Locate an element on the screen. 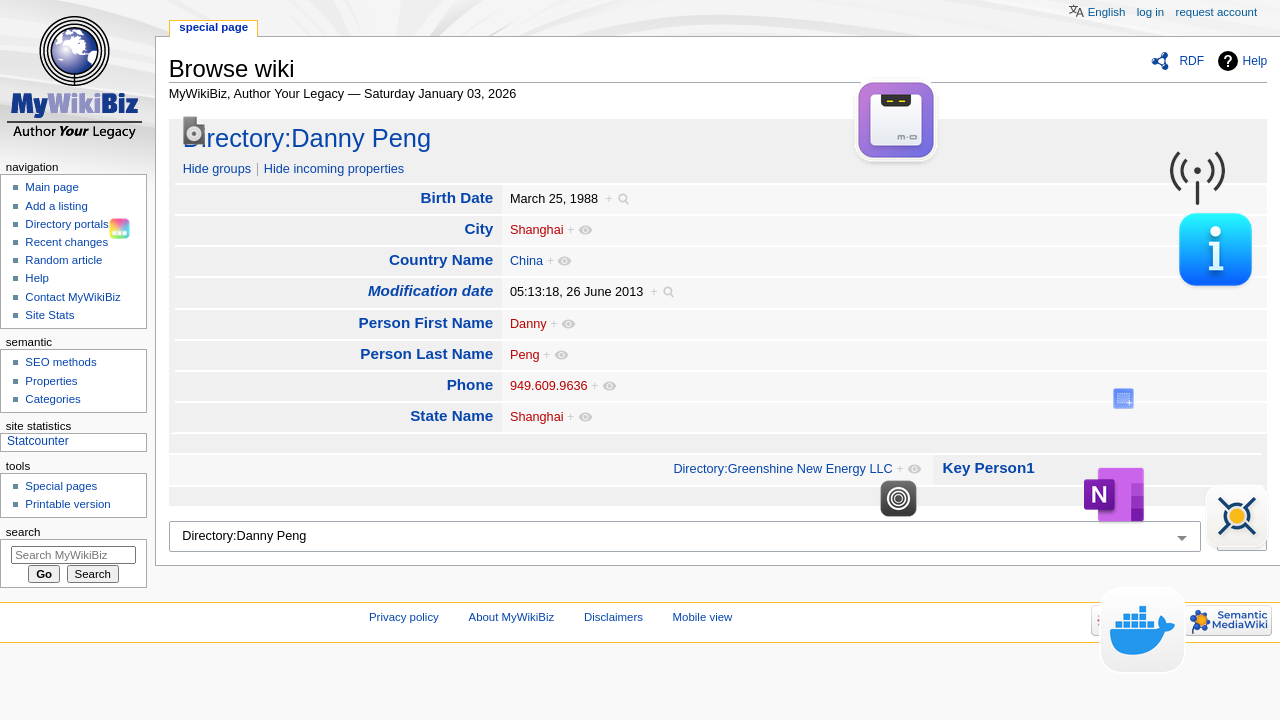 The width and height of the screenshot is (1280, 720). open zen browser app is located at coordinates (898, 498).